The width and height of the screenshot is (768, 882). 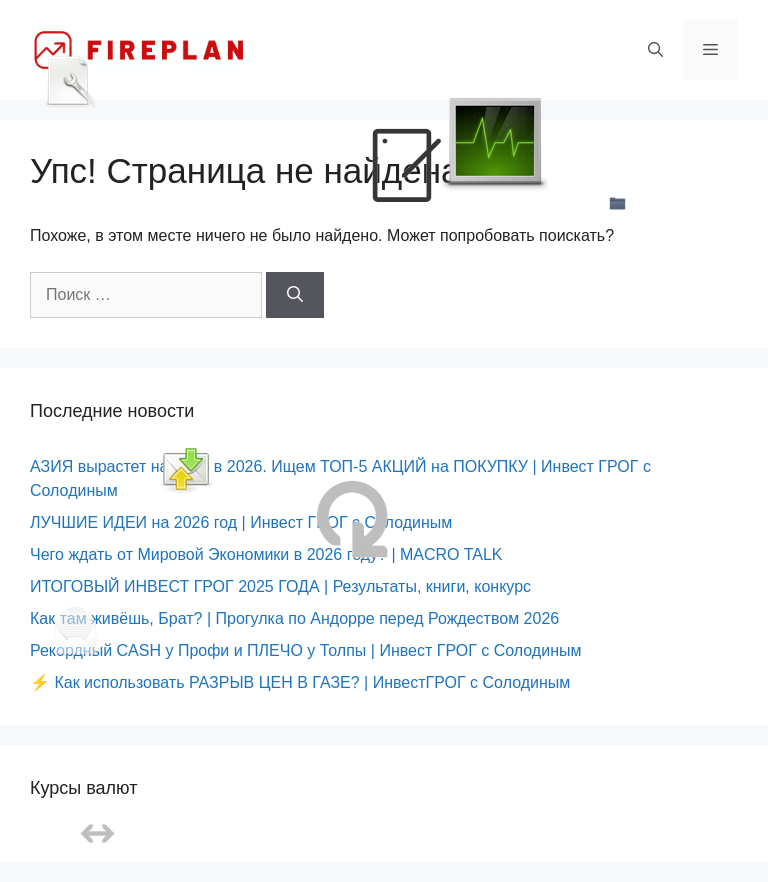 What do you see at coordinates (72, 82) in the screenshot?
I see `view or edit document properties` at bounding box center [72, 82].